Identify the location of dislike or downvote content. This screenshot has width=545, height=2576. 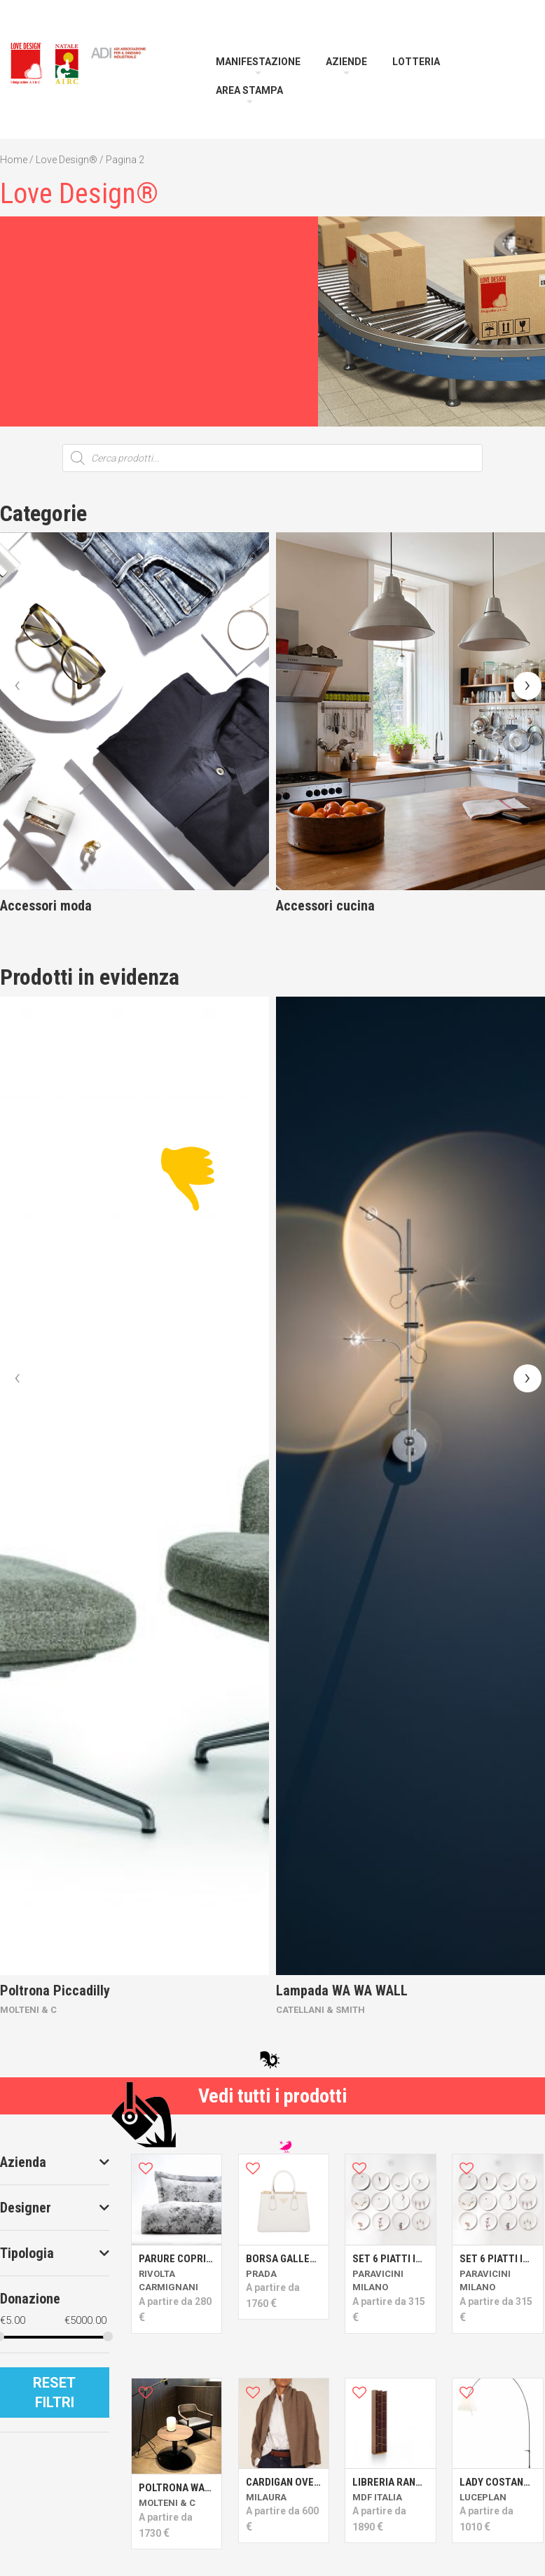
(188, 1179).